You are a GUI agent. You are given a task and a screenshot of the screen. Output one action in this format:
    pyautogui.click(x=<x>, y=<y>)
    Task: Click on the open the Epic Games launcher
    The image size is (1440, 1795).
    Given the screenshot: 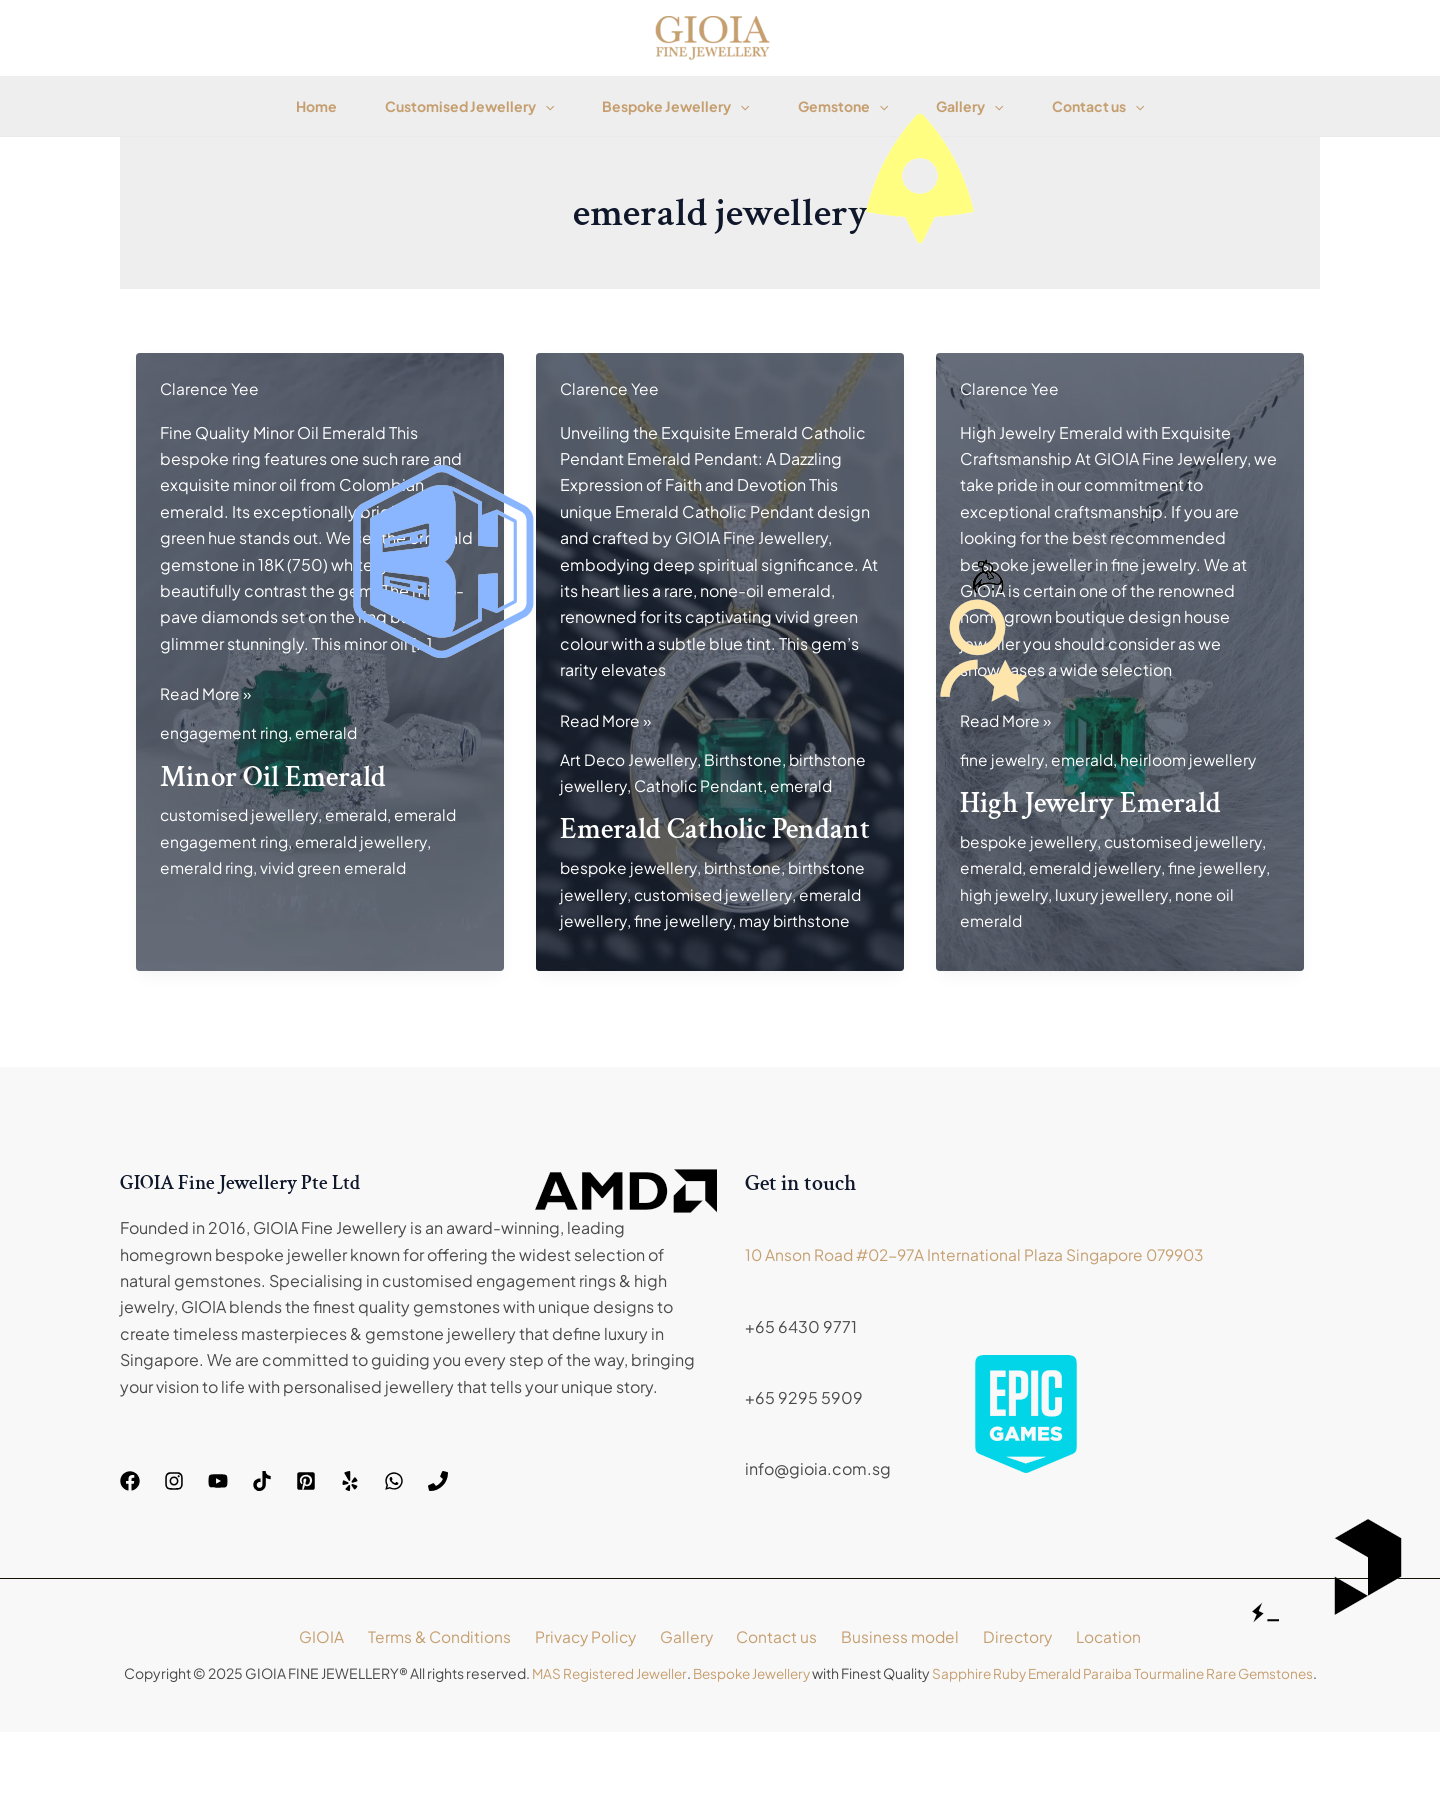 What is the action you would take?
    pyautogui.click(x=1026, y=1414)
    